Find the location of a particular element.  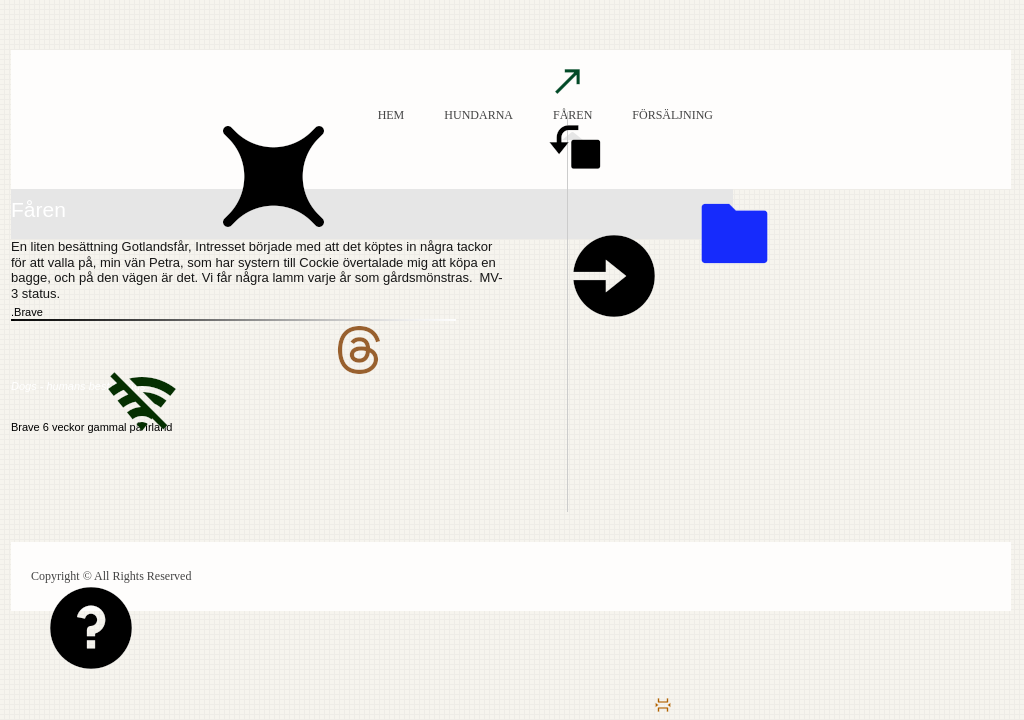

insert a page break or section divider is located at coordinates (663, 705).